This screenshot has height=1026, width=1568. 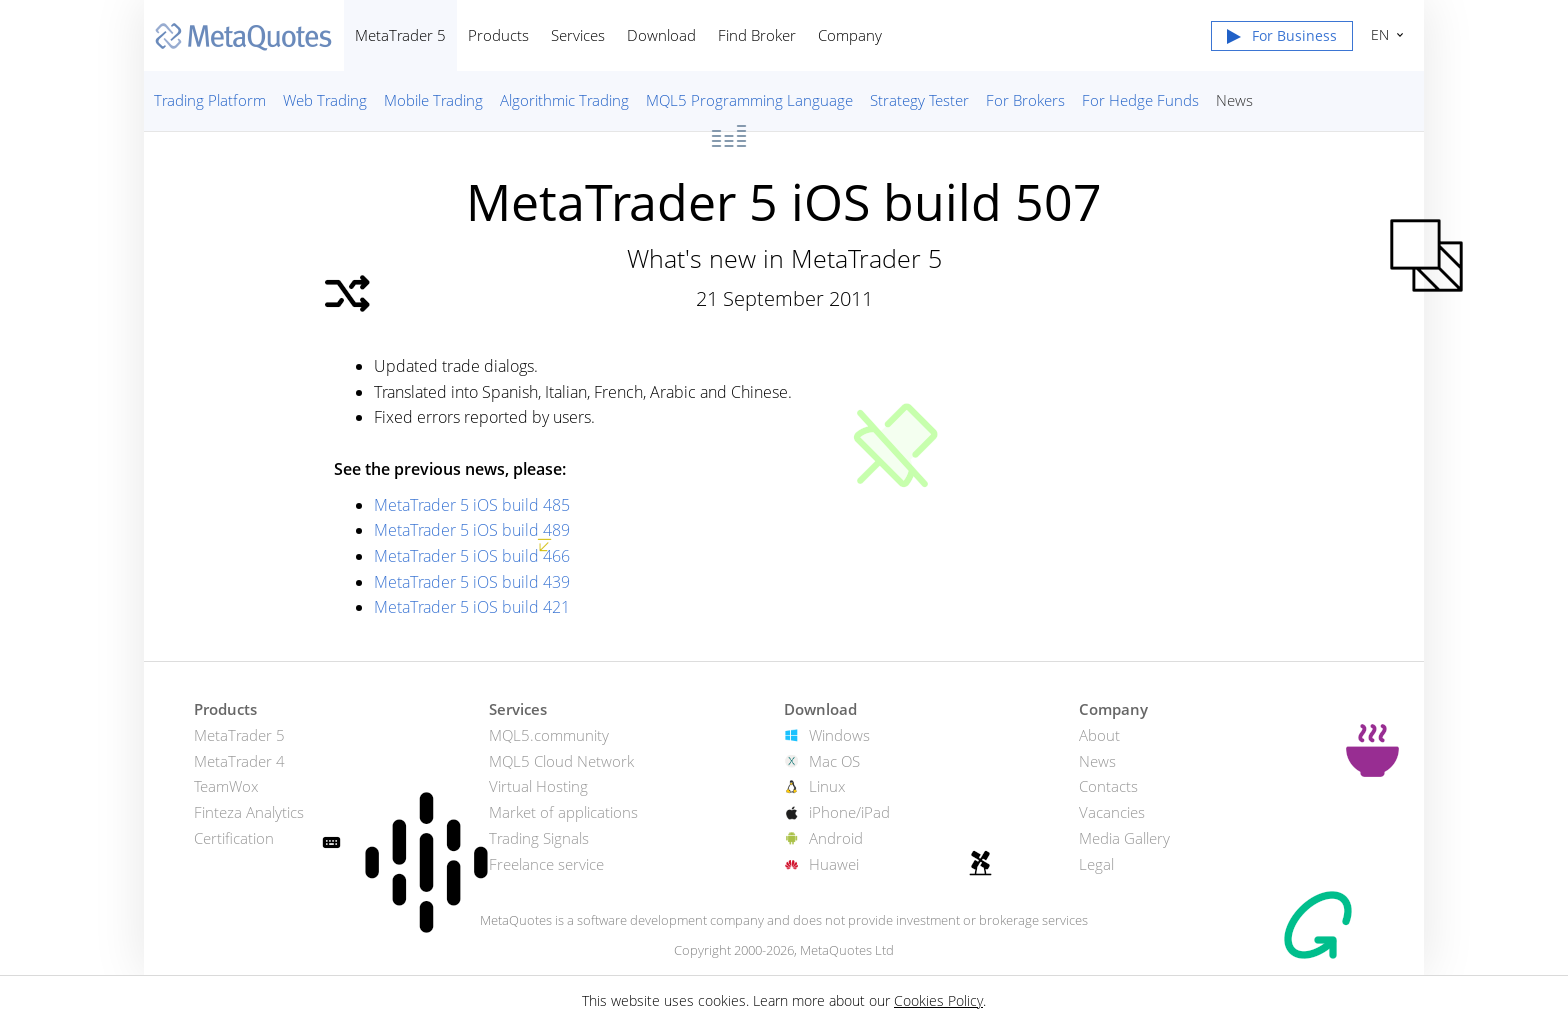 What do you see at coordinates (346, 293) in the screenshot?
I see `shuffle or randomize playlist order` at bounding box center [346, 293].